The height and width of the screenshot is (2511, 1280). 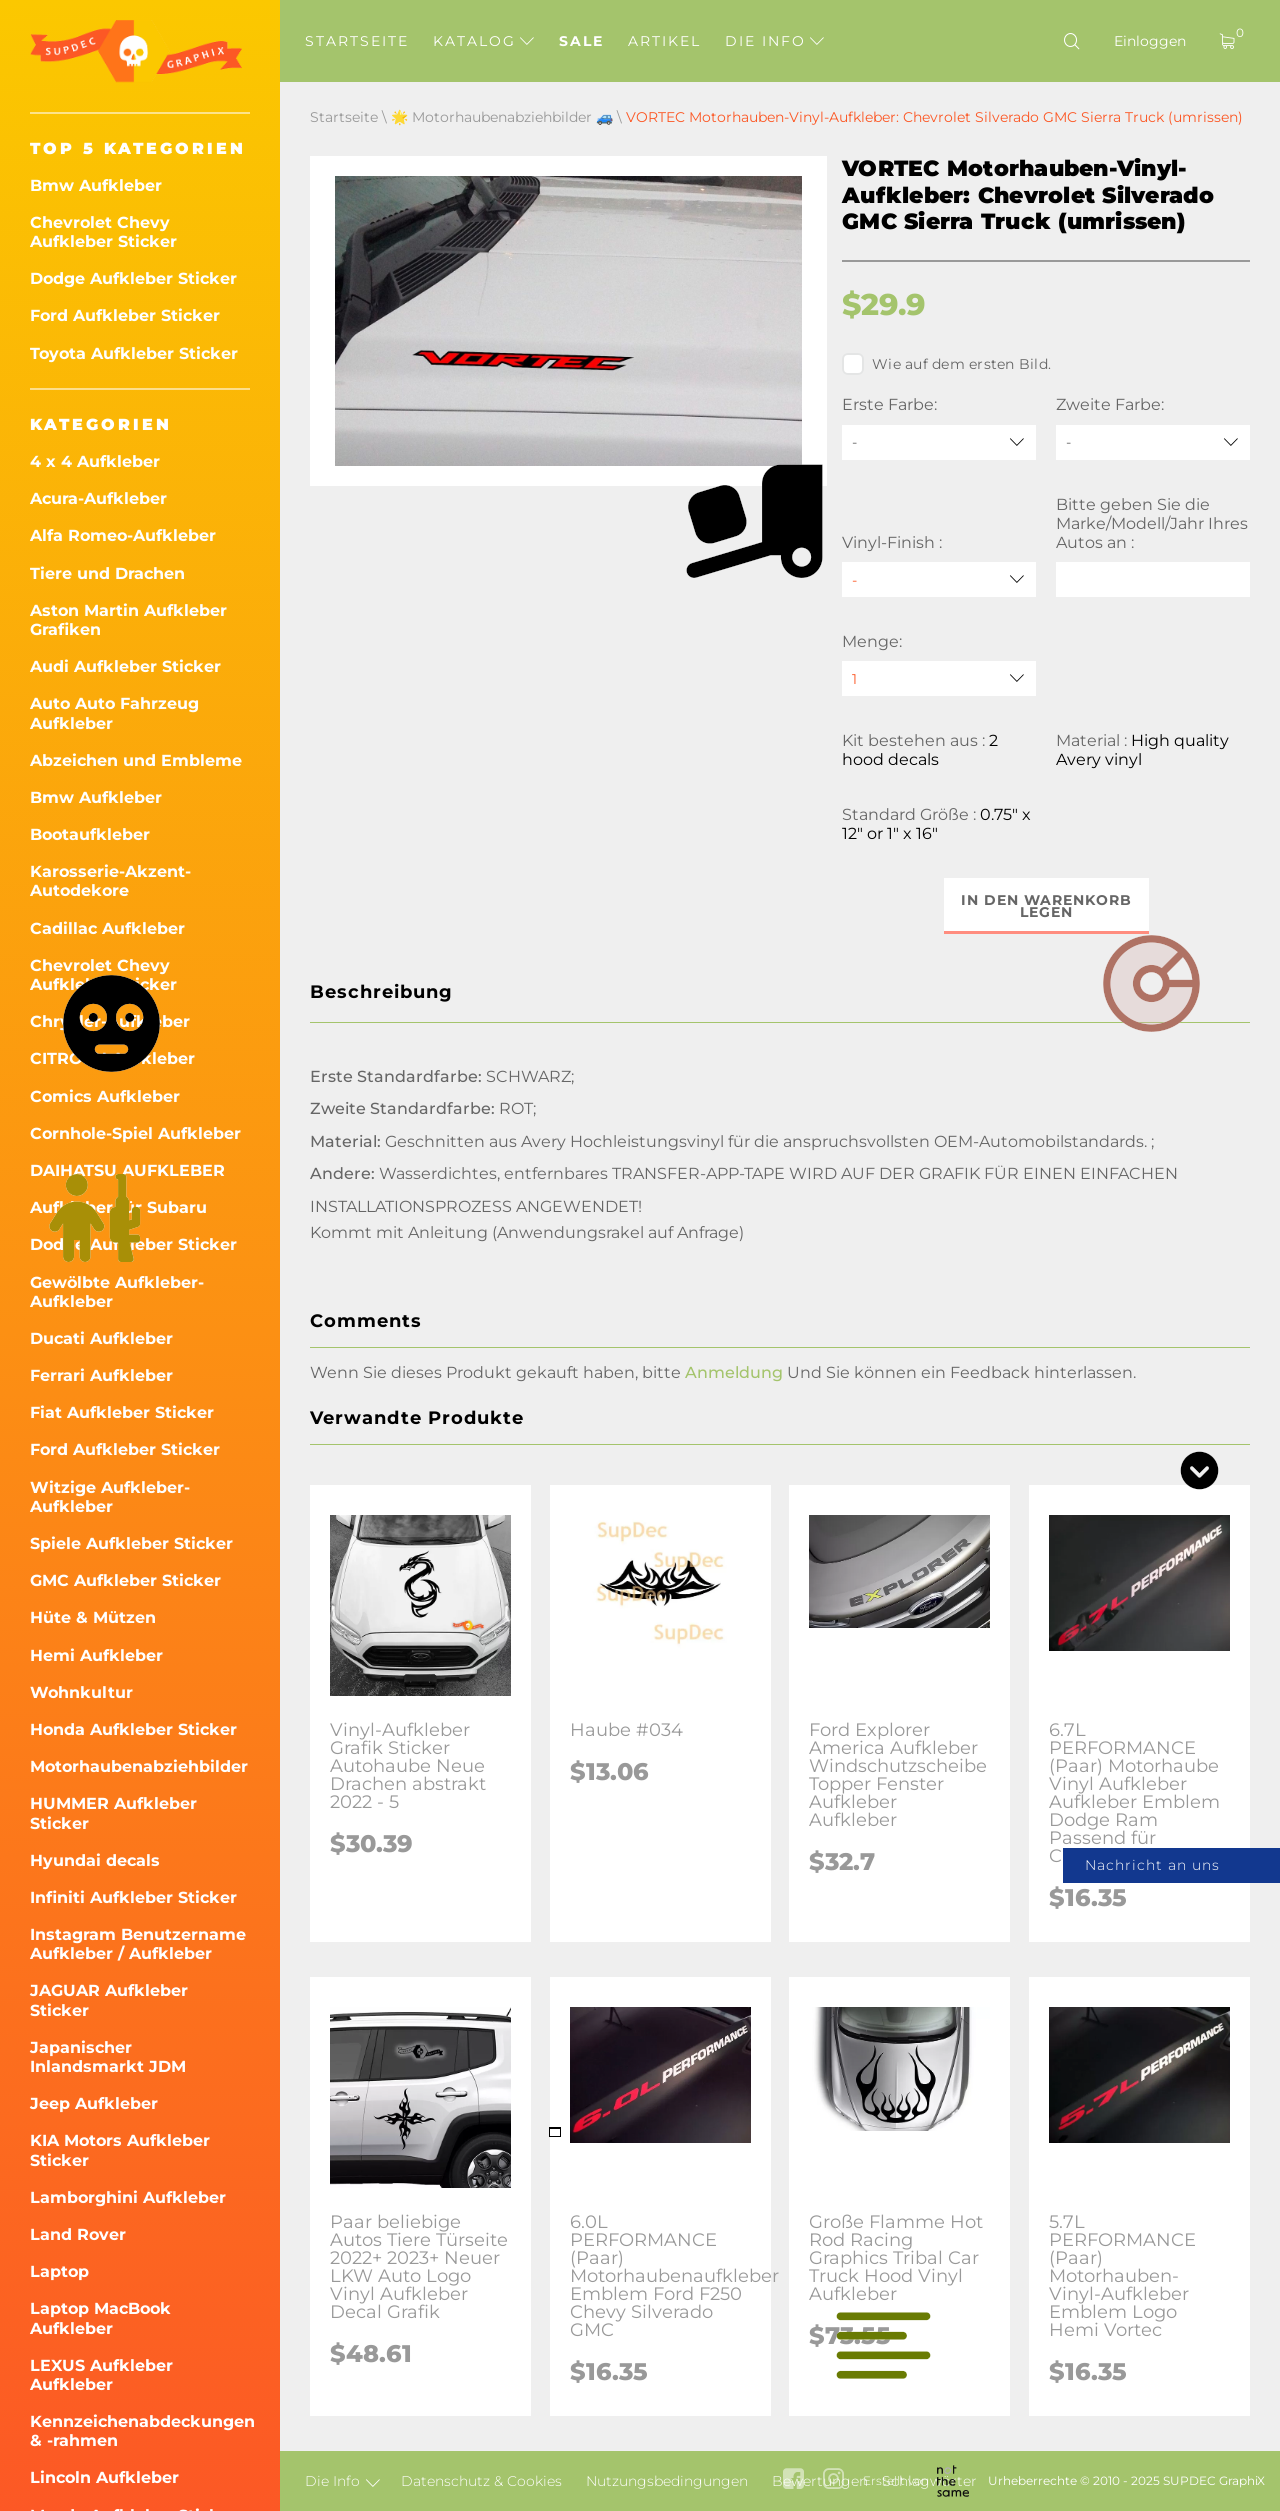 What do you see at coordinates (1199, 1470) in the screenshot?
I see `expand to show more content` at bounding box center [1199, 1470].